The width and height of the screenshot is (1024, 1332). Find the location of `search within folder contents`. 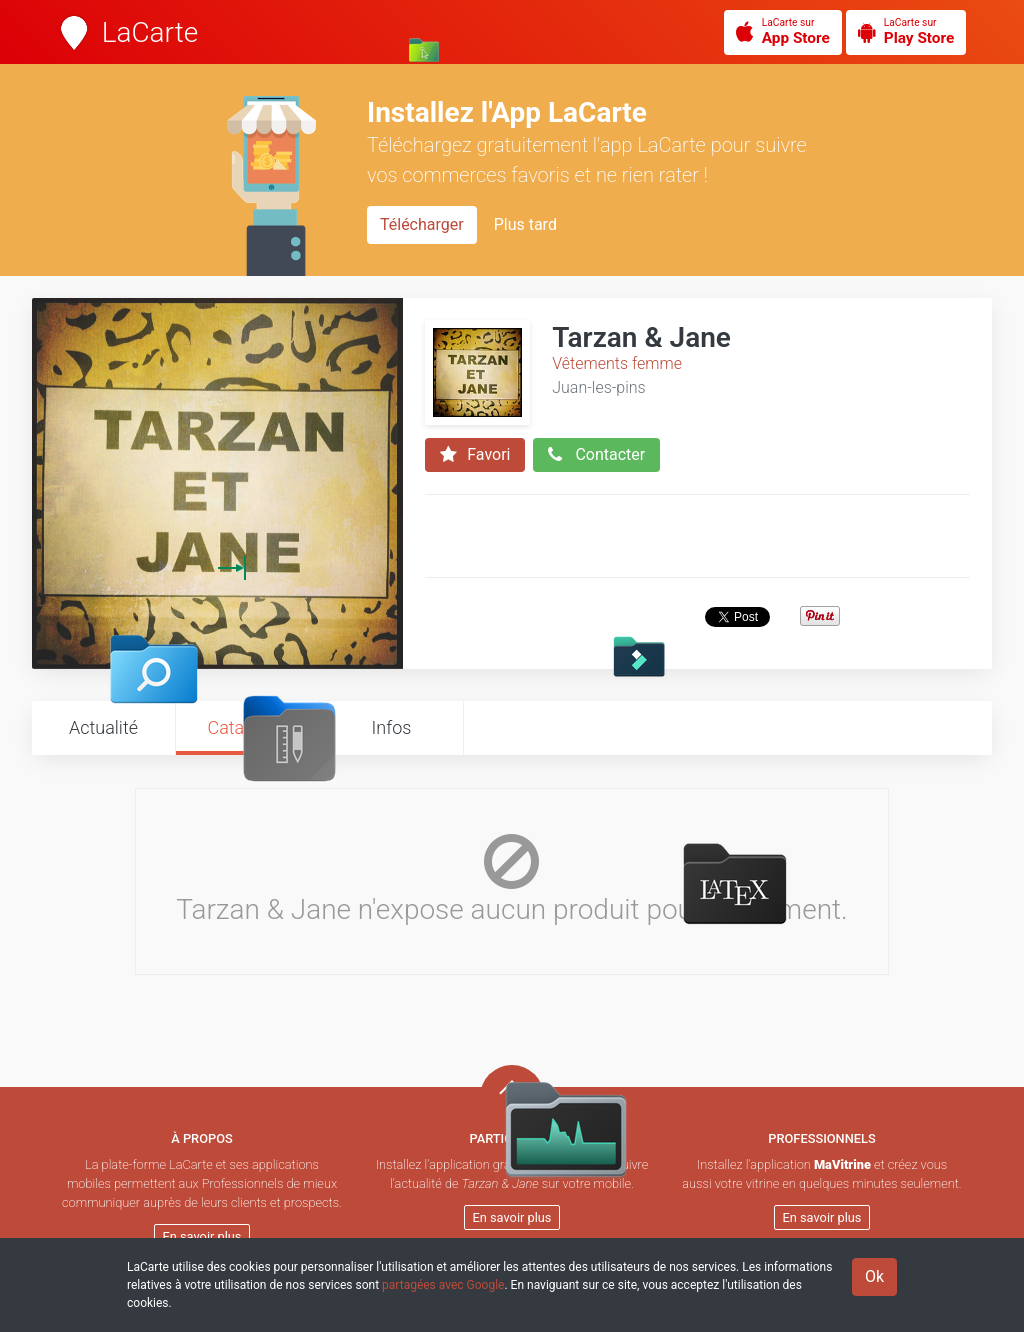

search within folder contents is located at coordinates (153, 671).